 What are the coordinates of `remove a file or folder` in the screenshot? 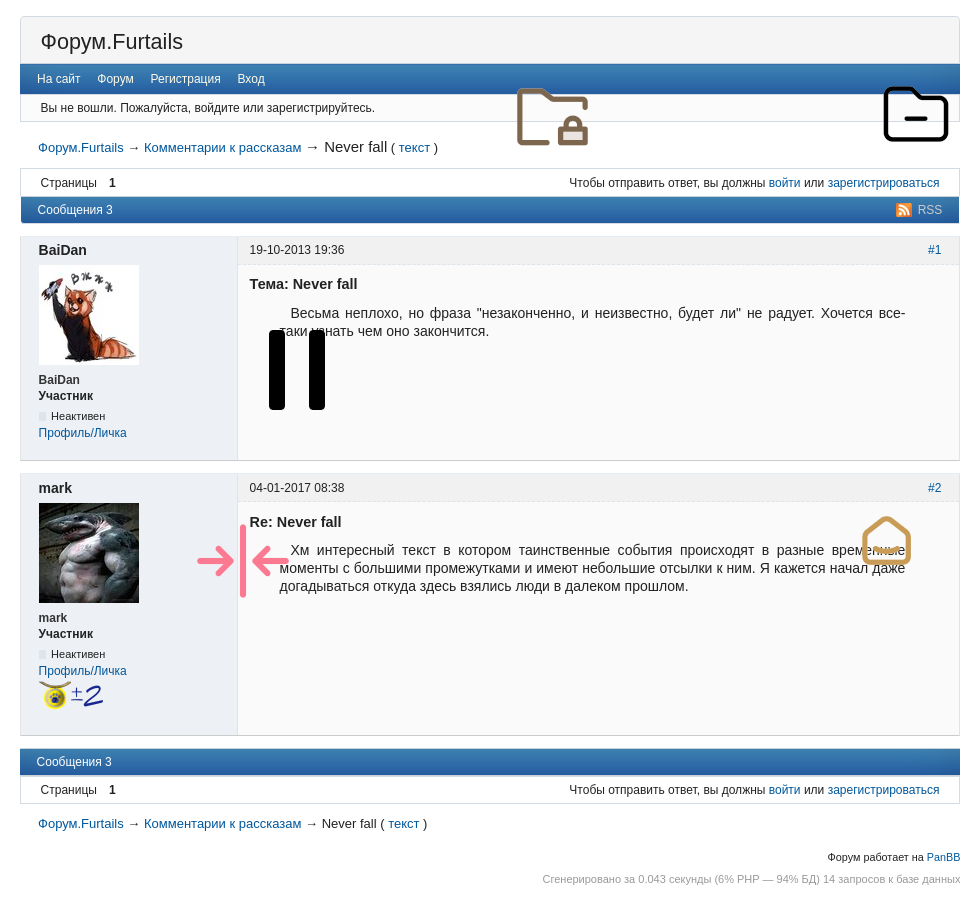 It's located at (916, 114).